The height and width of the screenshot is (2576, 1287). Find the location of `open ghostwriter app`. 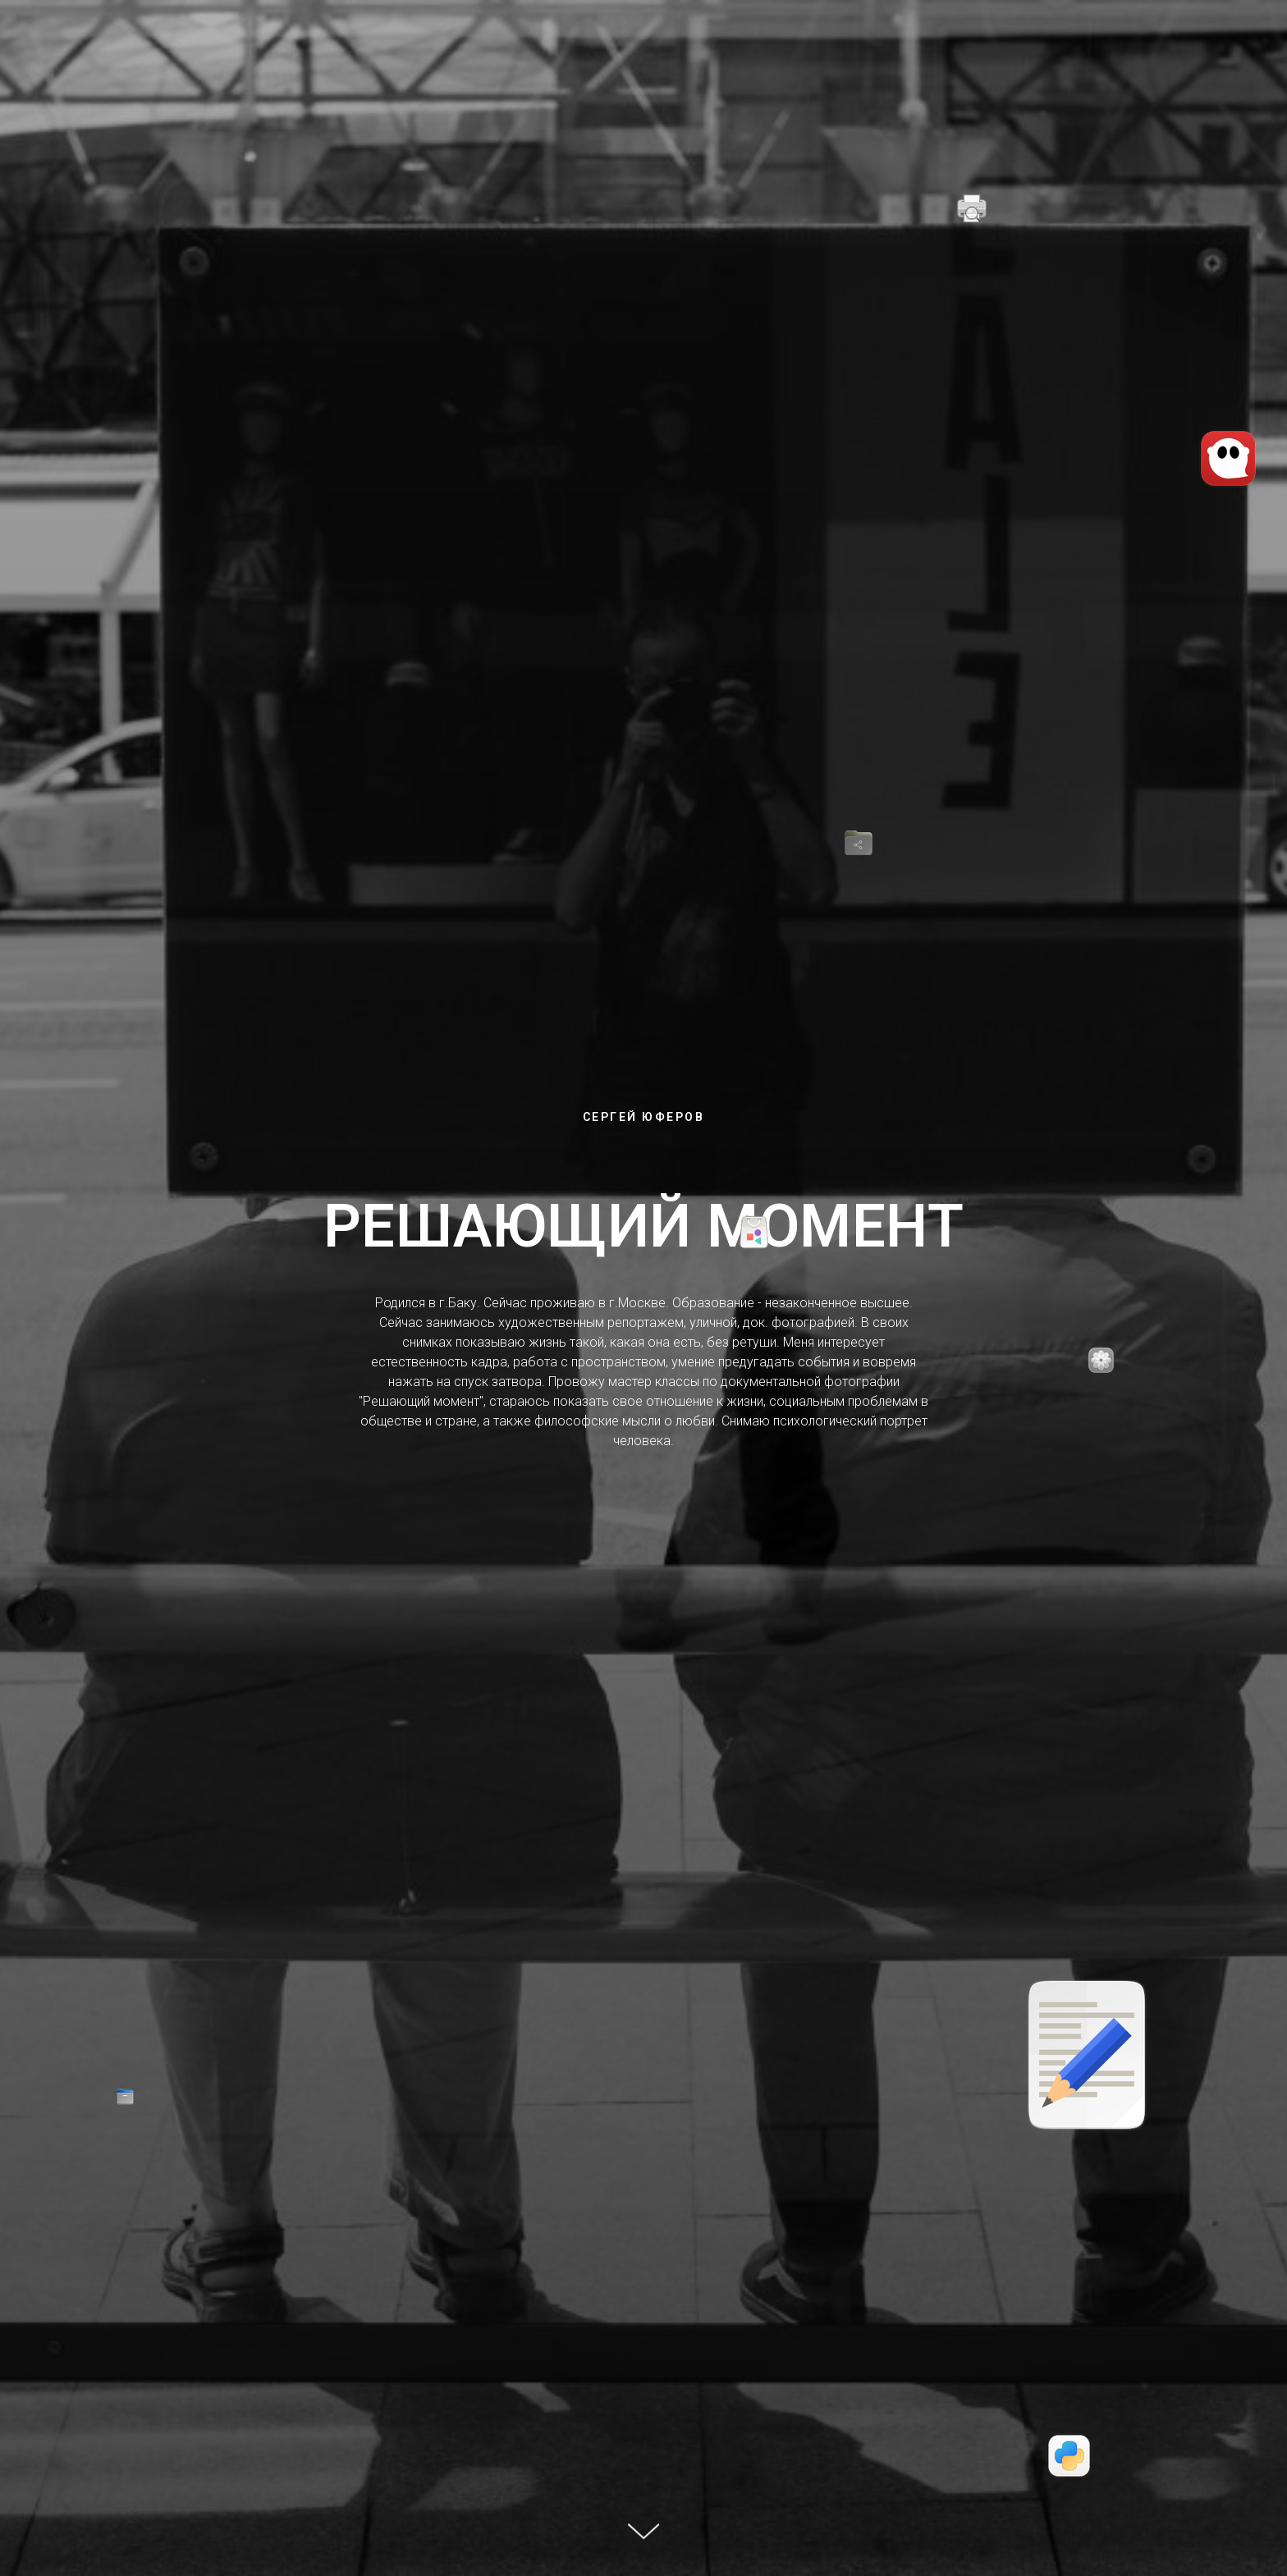

open ghostwriter app is located at coordinates (1228, 458).